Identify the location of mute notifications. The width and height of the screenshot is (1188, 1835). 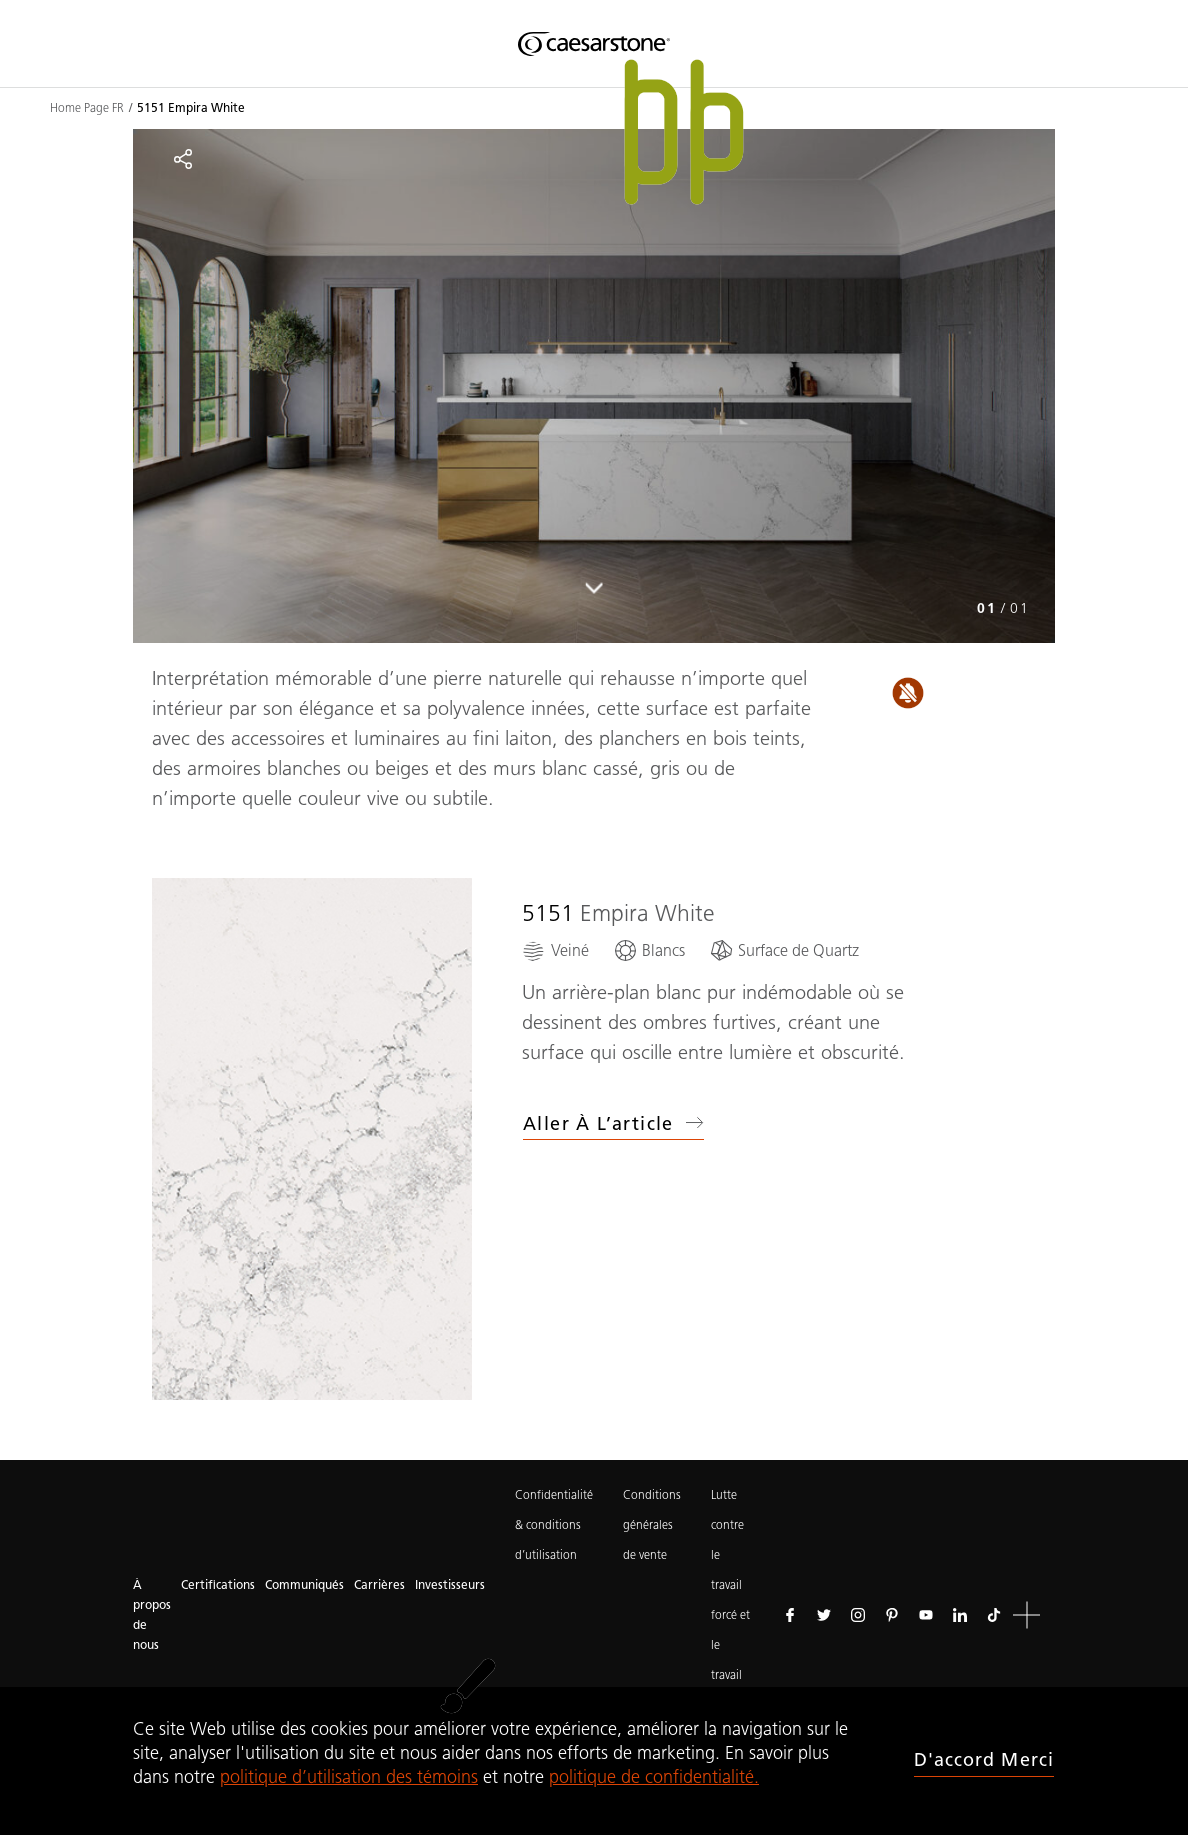
(908, 693).